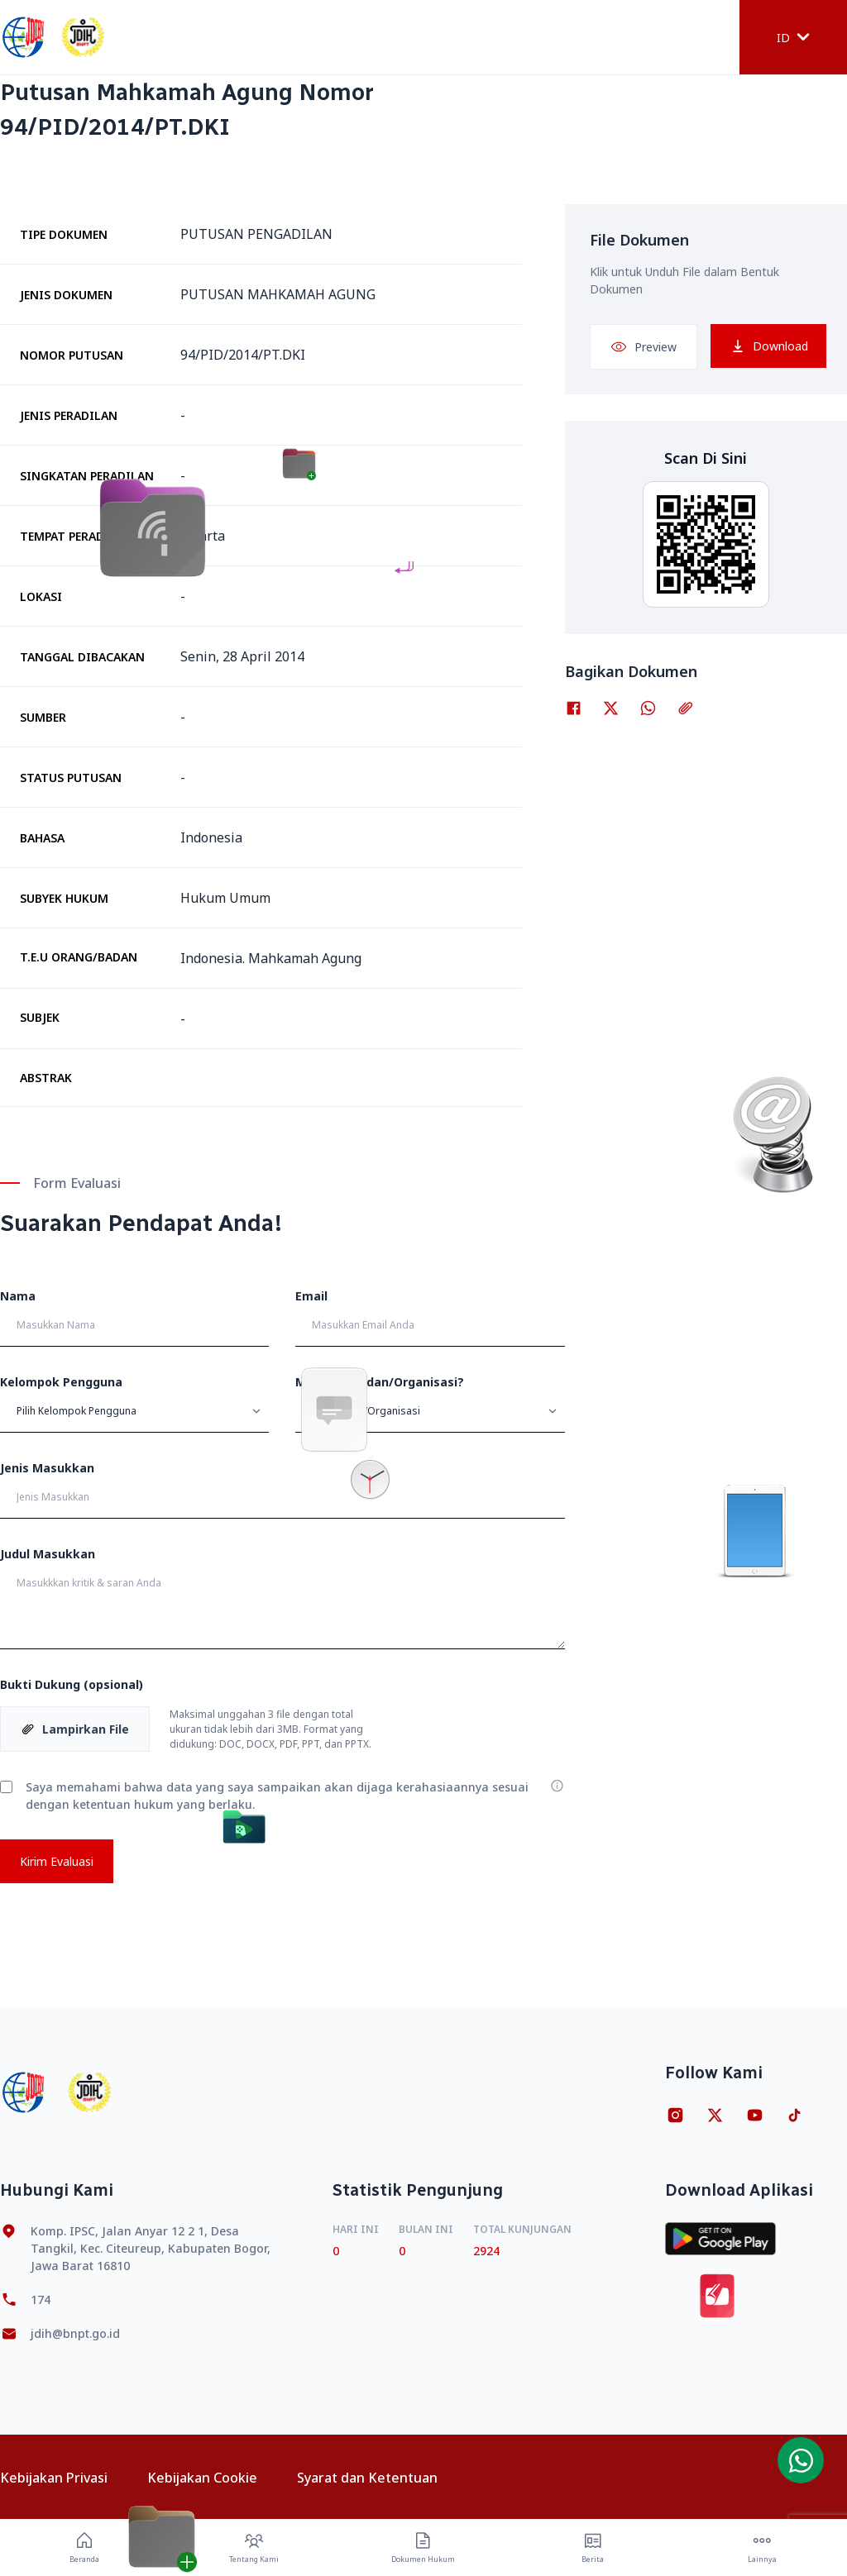 The image size is (847, 2576). I want to click on folder containing Google Play Games PC app files, so click(244, 1828).